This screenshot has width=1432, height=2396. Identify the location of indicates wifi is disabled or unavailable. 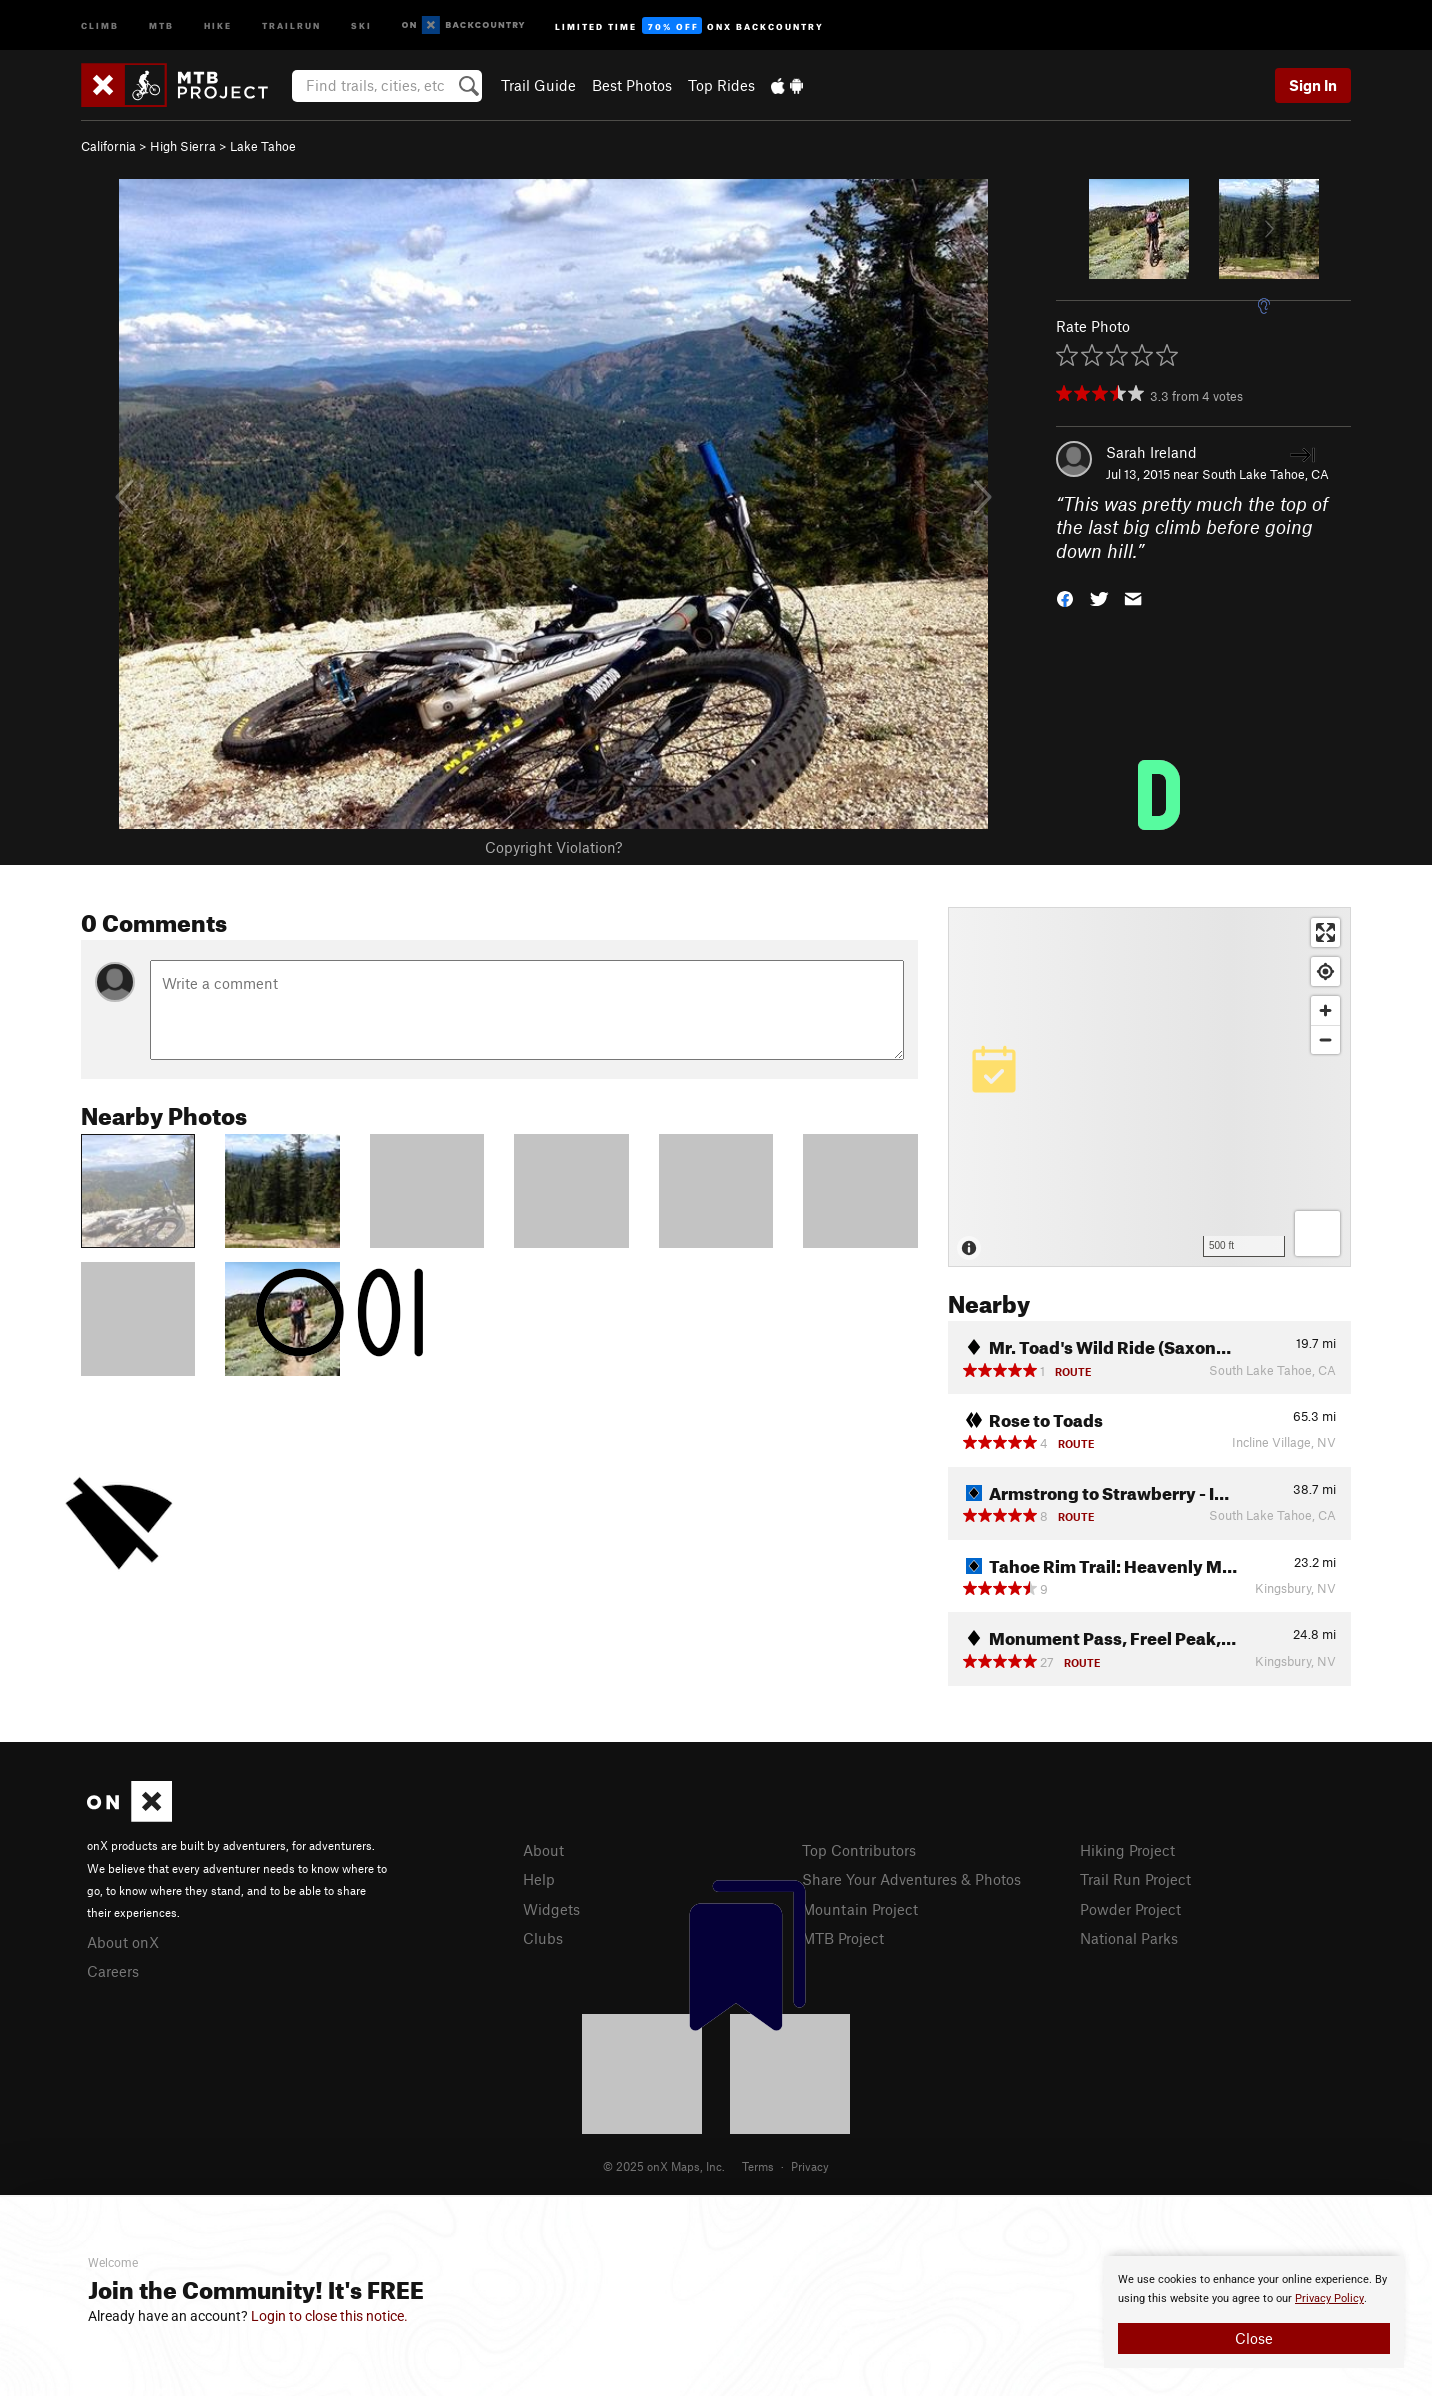
(119, 1526).